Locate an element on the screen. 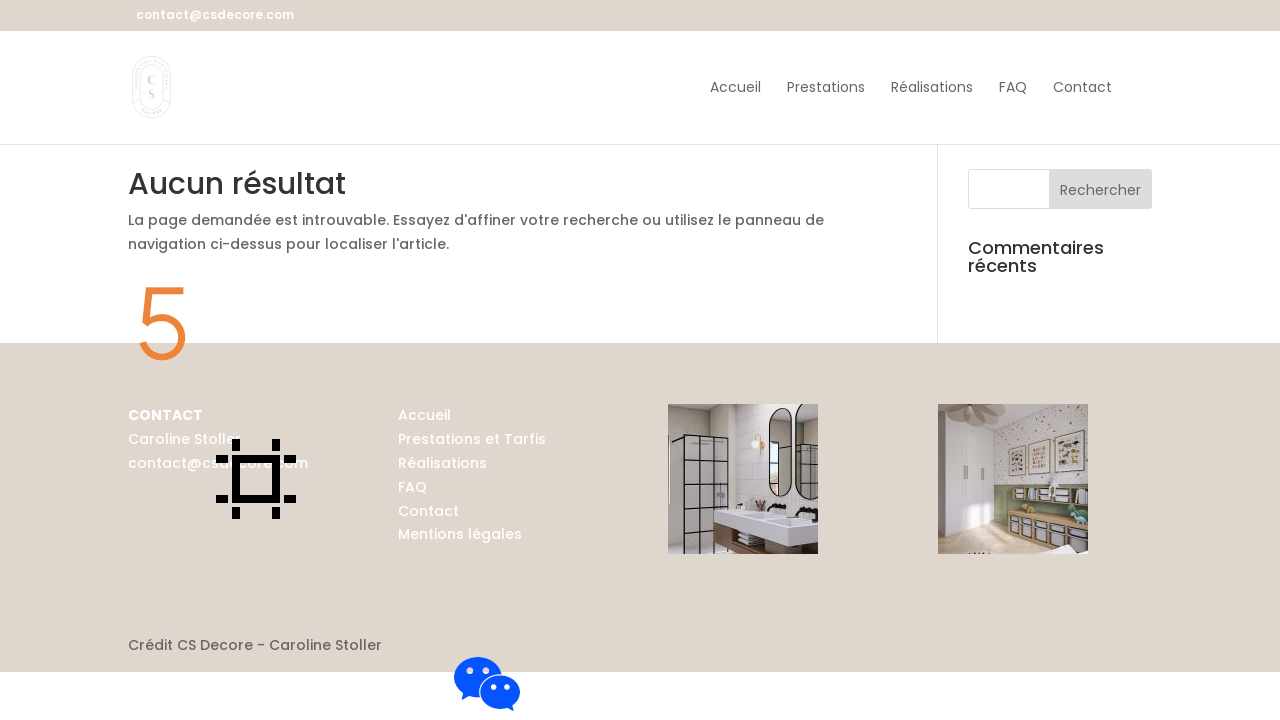  open WeChat messaging app is located at coordinates (487, 684).